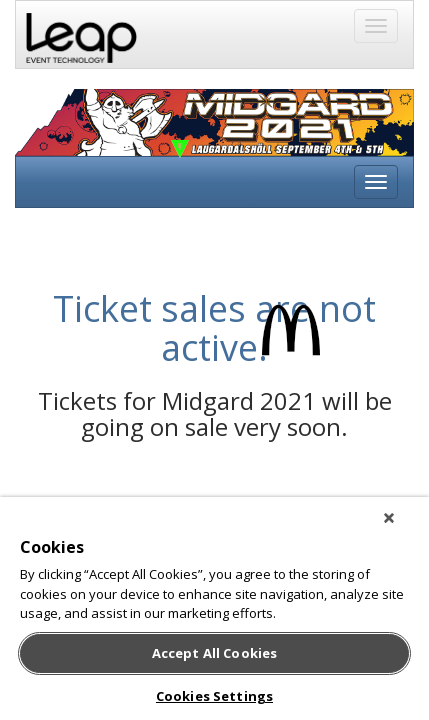 This screenshot has height=720, width=429. What do you see at coordinates (291, 330) in the screenshot?
I see `open the McDonald's app` at bounding box center [291, 330].